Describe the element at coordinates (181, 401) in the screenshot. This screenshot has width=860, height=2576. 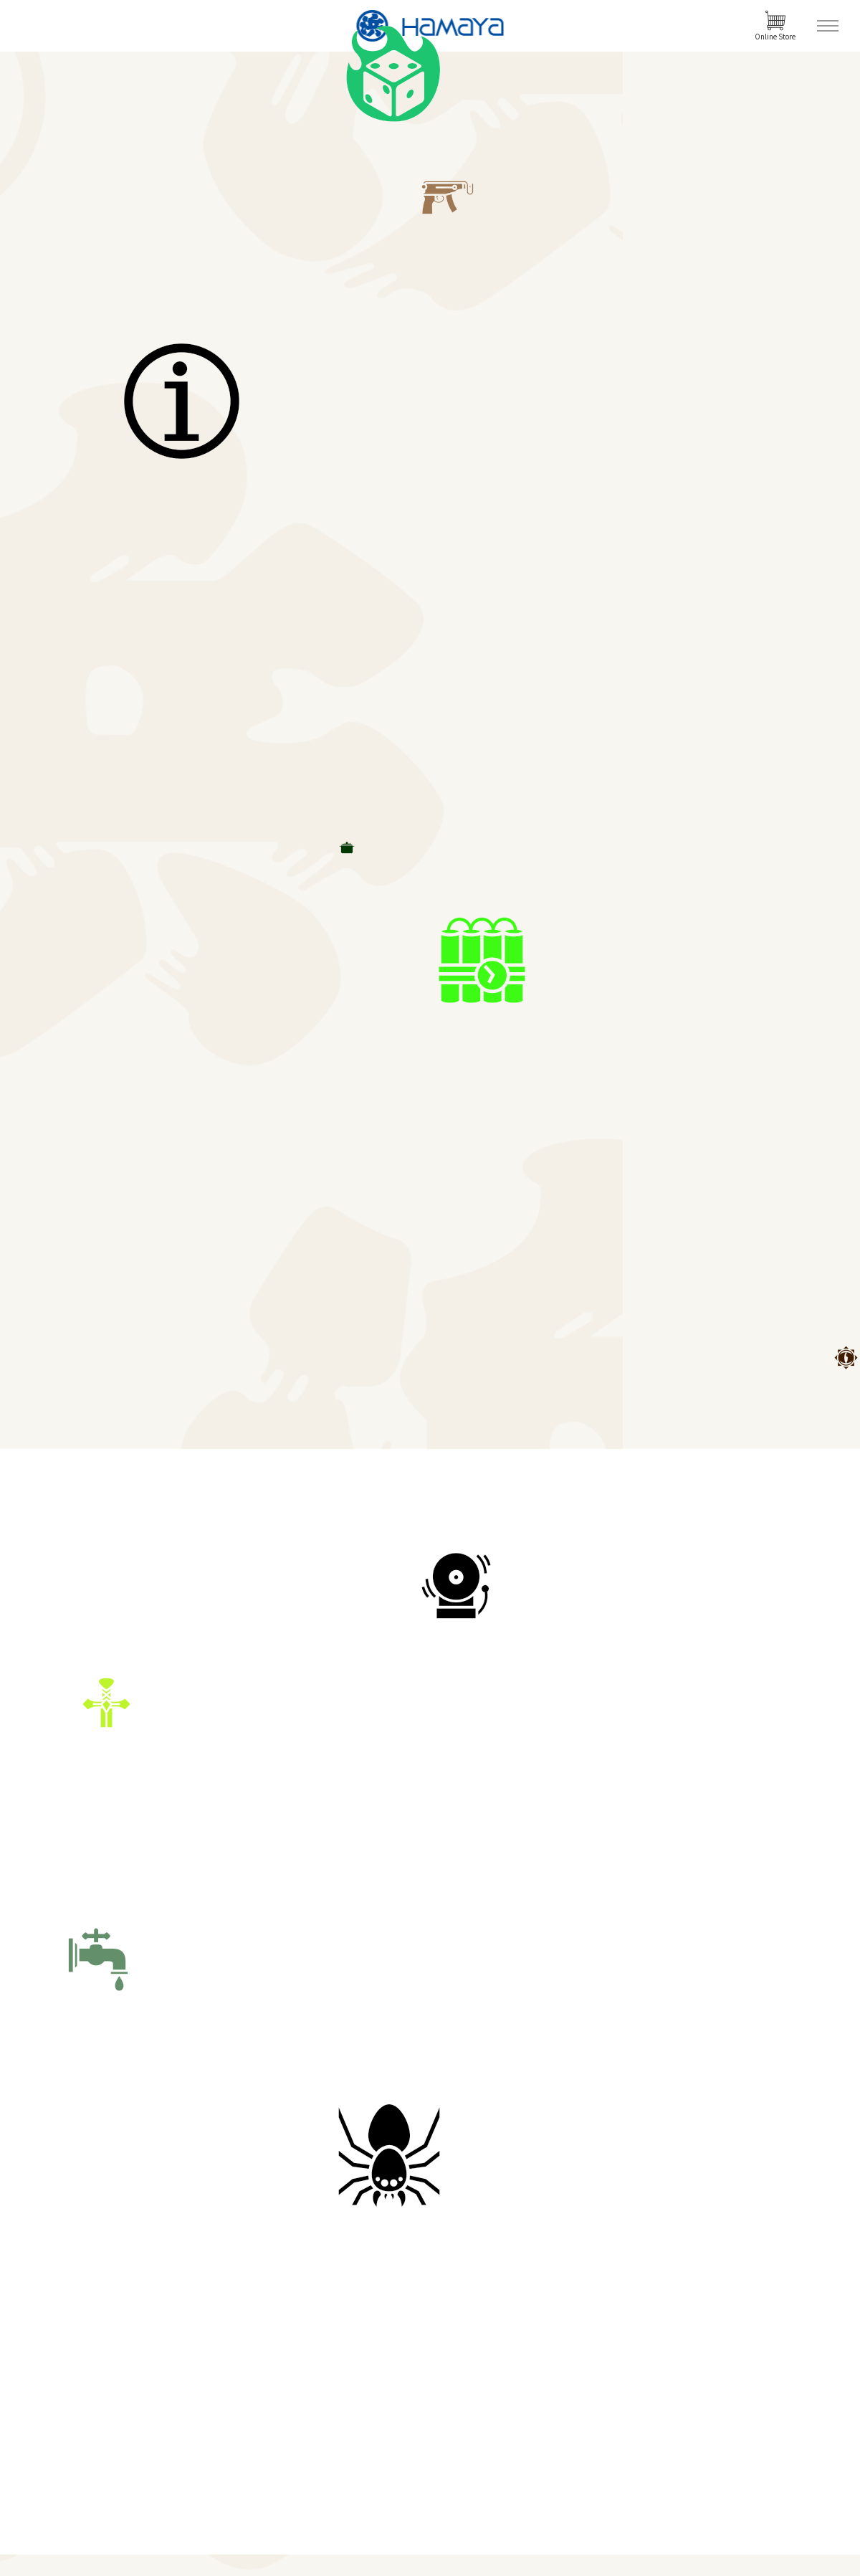
I see `view more information or details` at that location.